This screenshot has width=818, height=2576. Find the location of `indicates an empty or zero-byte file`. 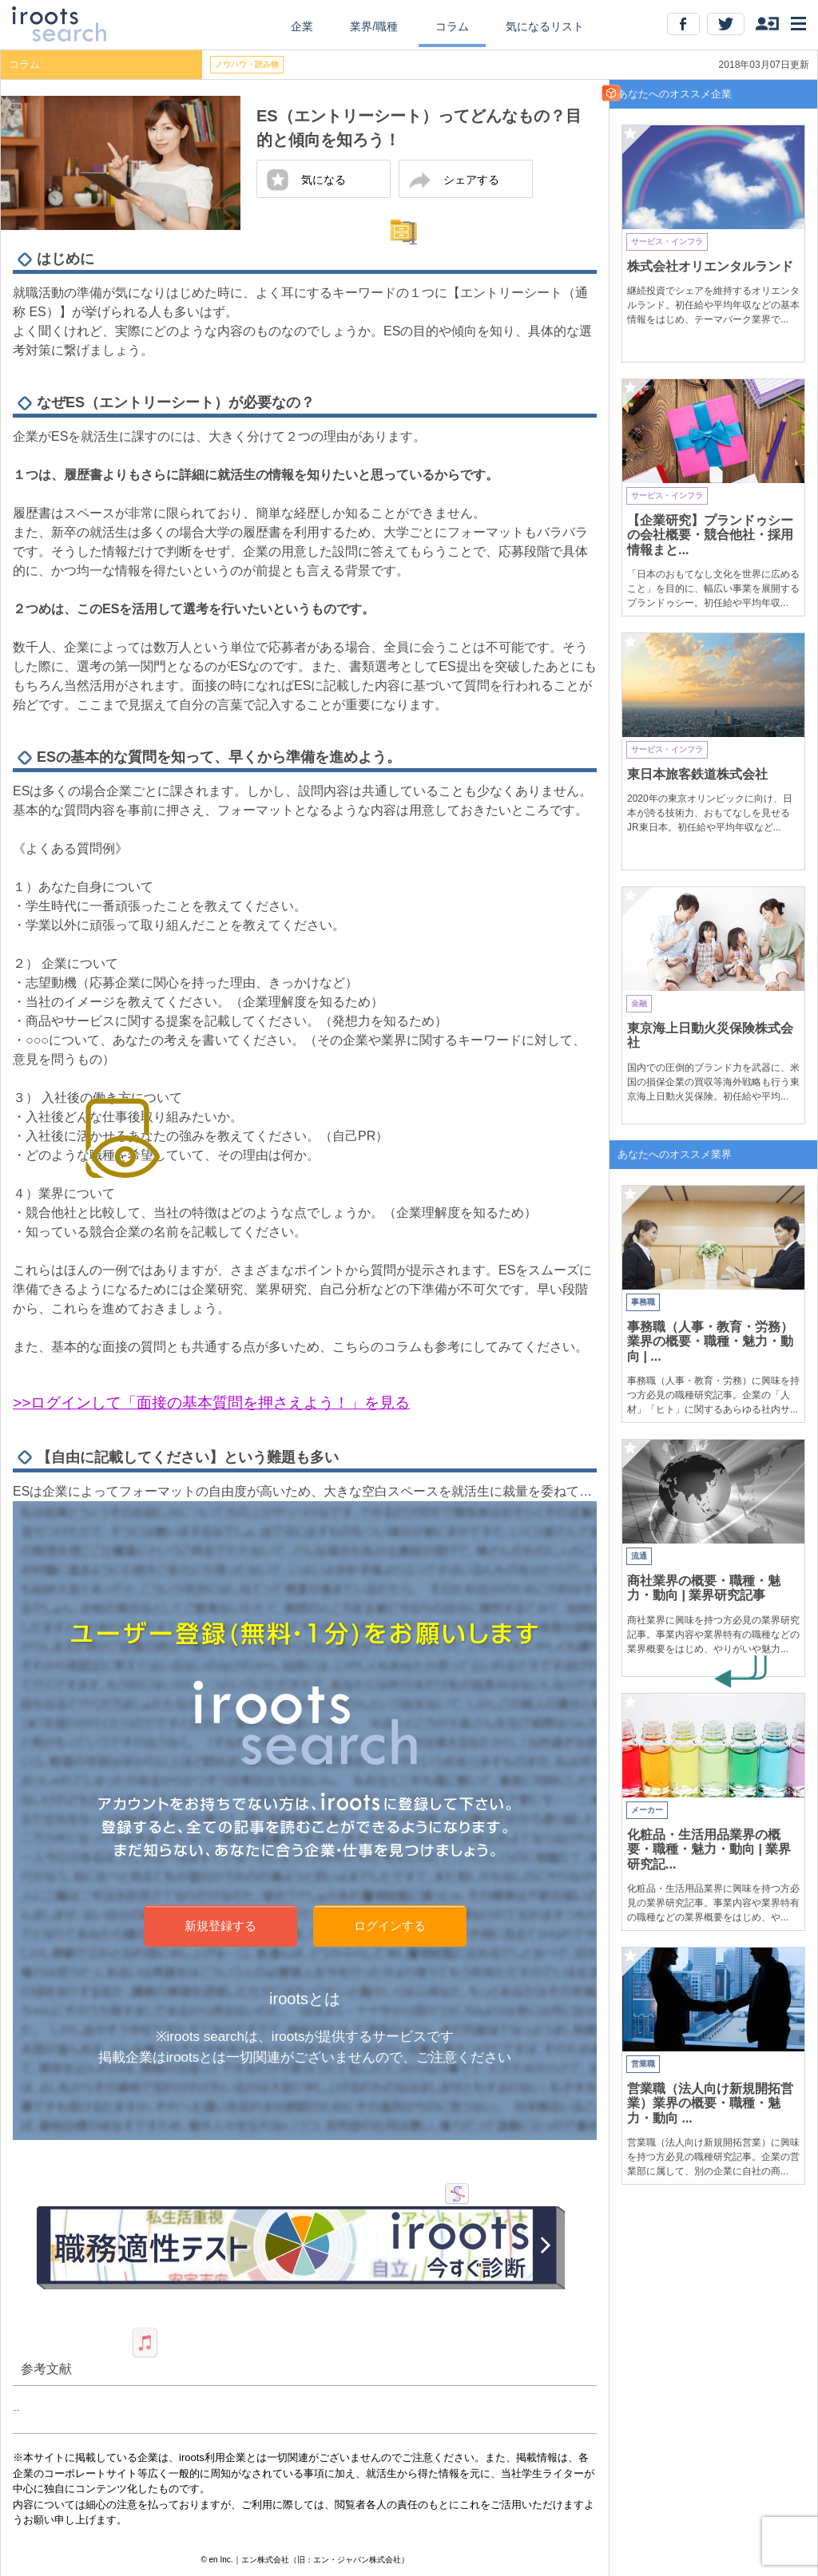

indicates an empty or zero-byte file is located at coordinates (716, 474).